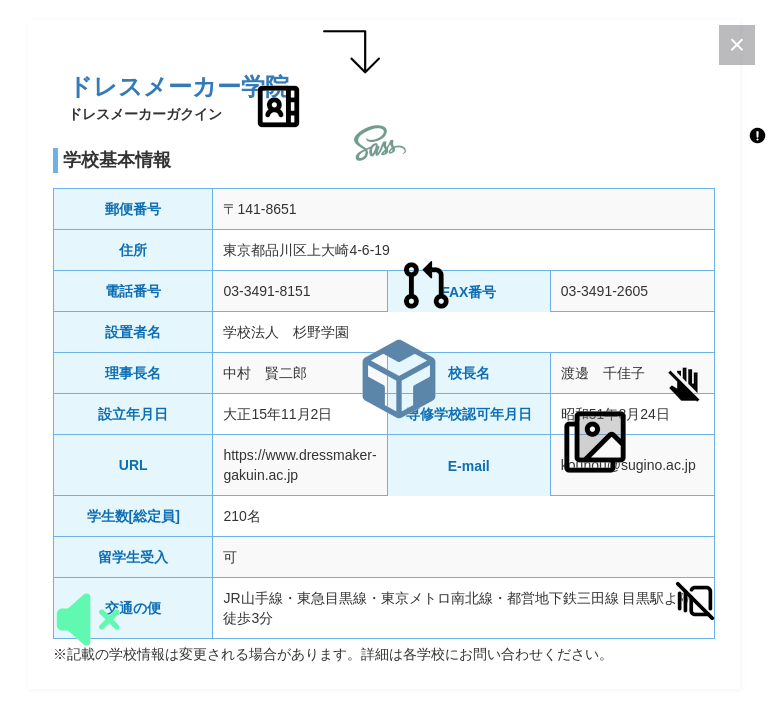 Image resolution: width=768 pixels, height=720 pixels. What do you see at coordinates (399, 379) in the screenshot?
I see `open codesandbox development environment` at bounding box center [399, 379].